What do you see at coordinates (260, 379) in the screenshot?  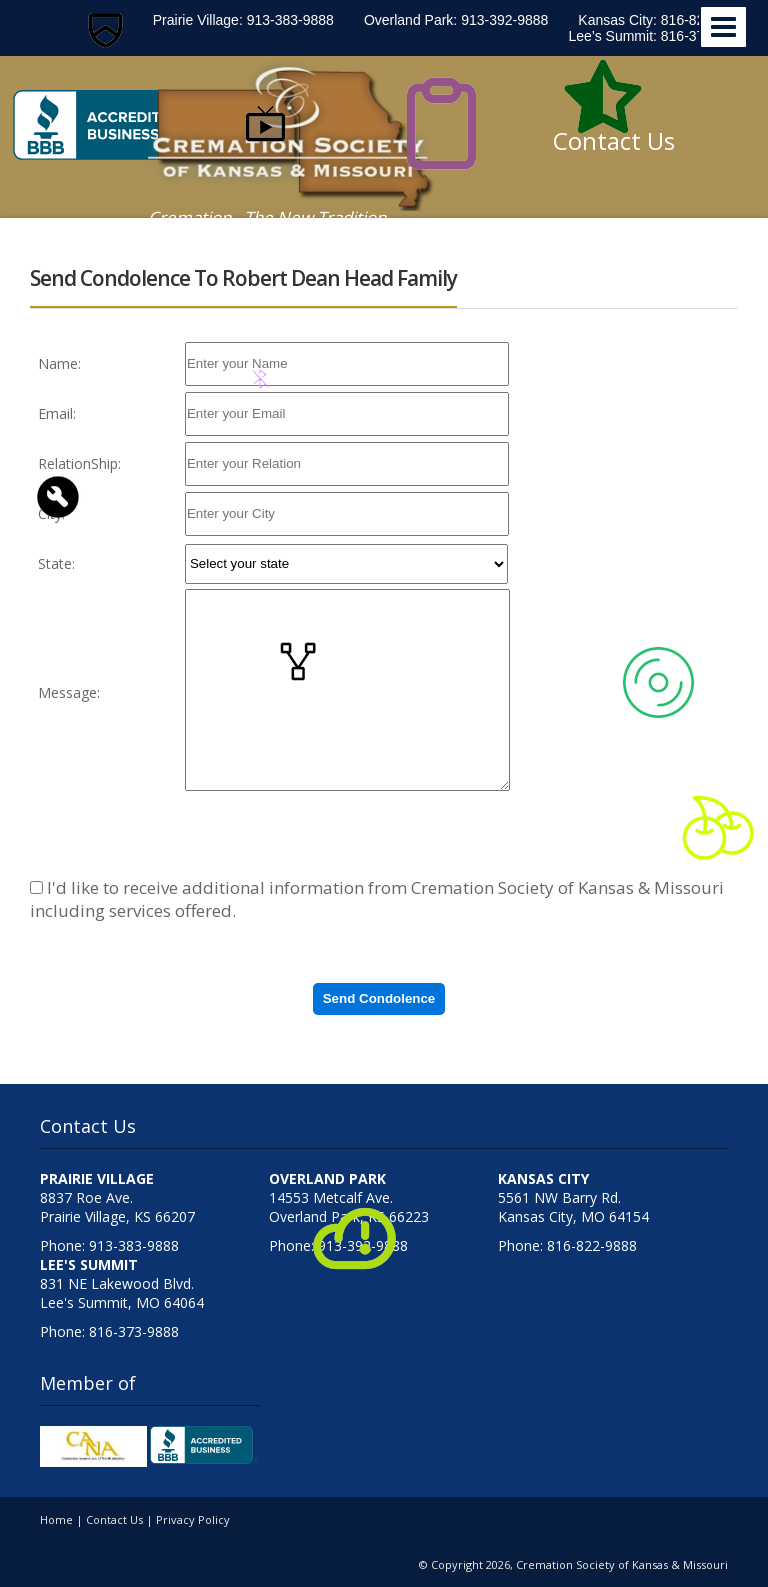 I see `bluetooth is disabled or unavailable` at bounding box center [260, 379].